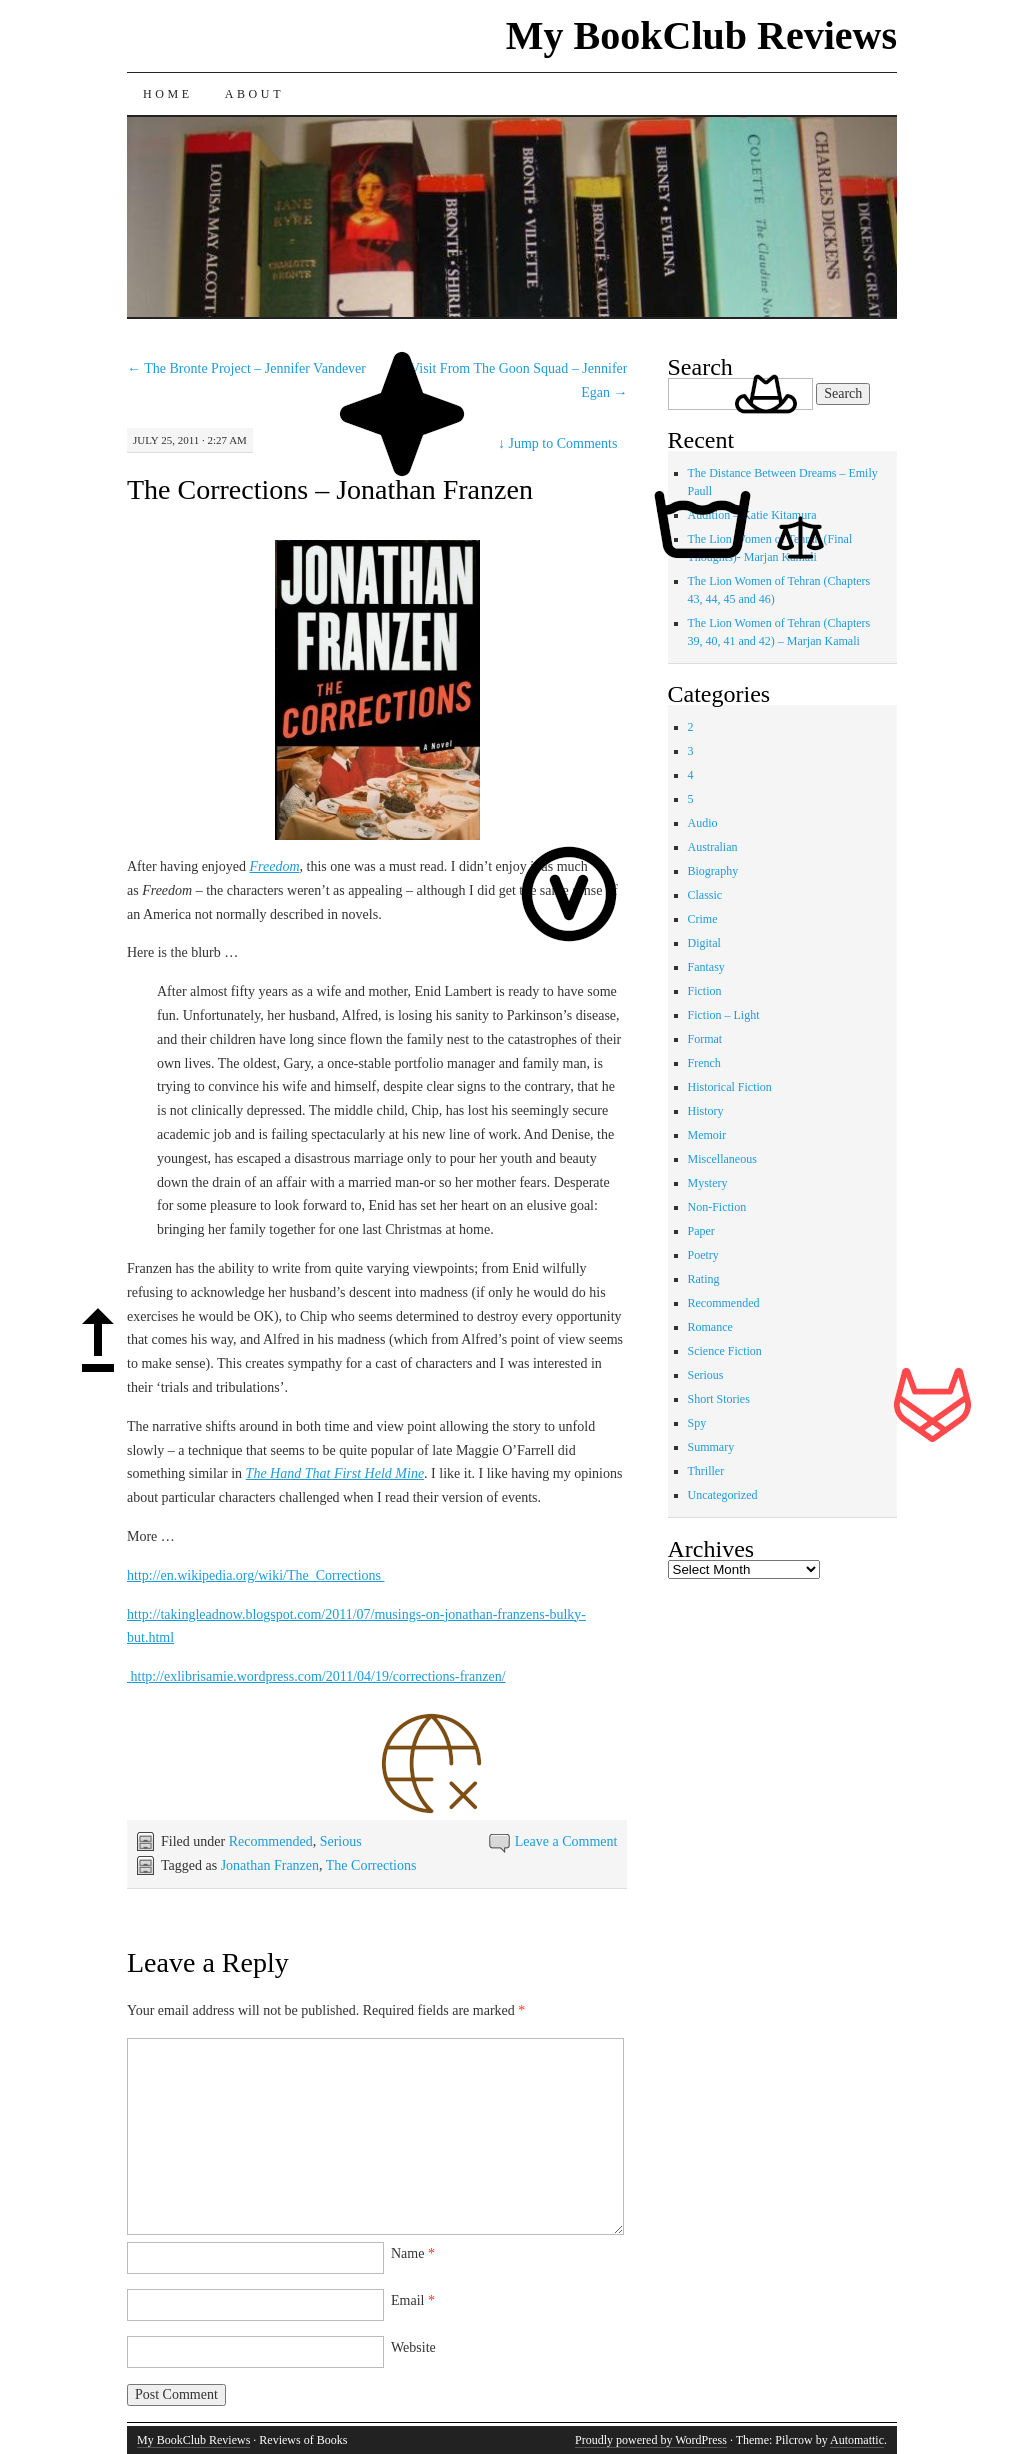  Describe the element at coordinates (932, 1403) in the screenshot. I see `open GitLab repository` at that location.